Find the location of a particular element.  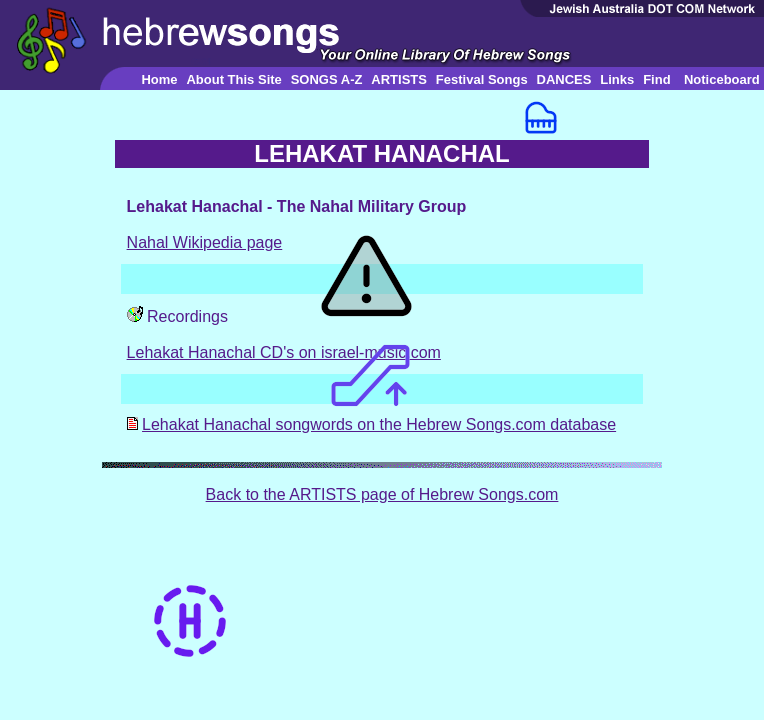

indicates escalator going up is located at coordinates (370, 375).